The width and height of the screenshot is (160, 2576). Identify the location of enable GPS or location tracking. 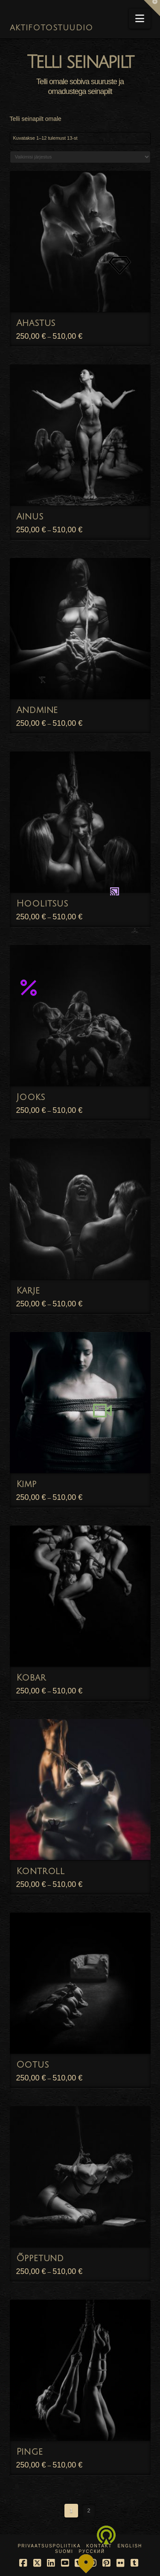
(106, 2535).